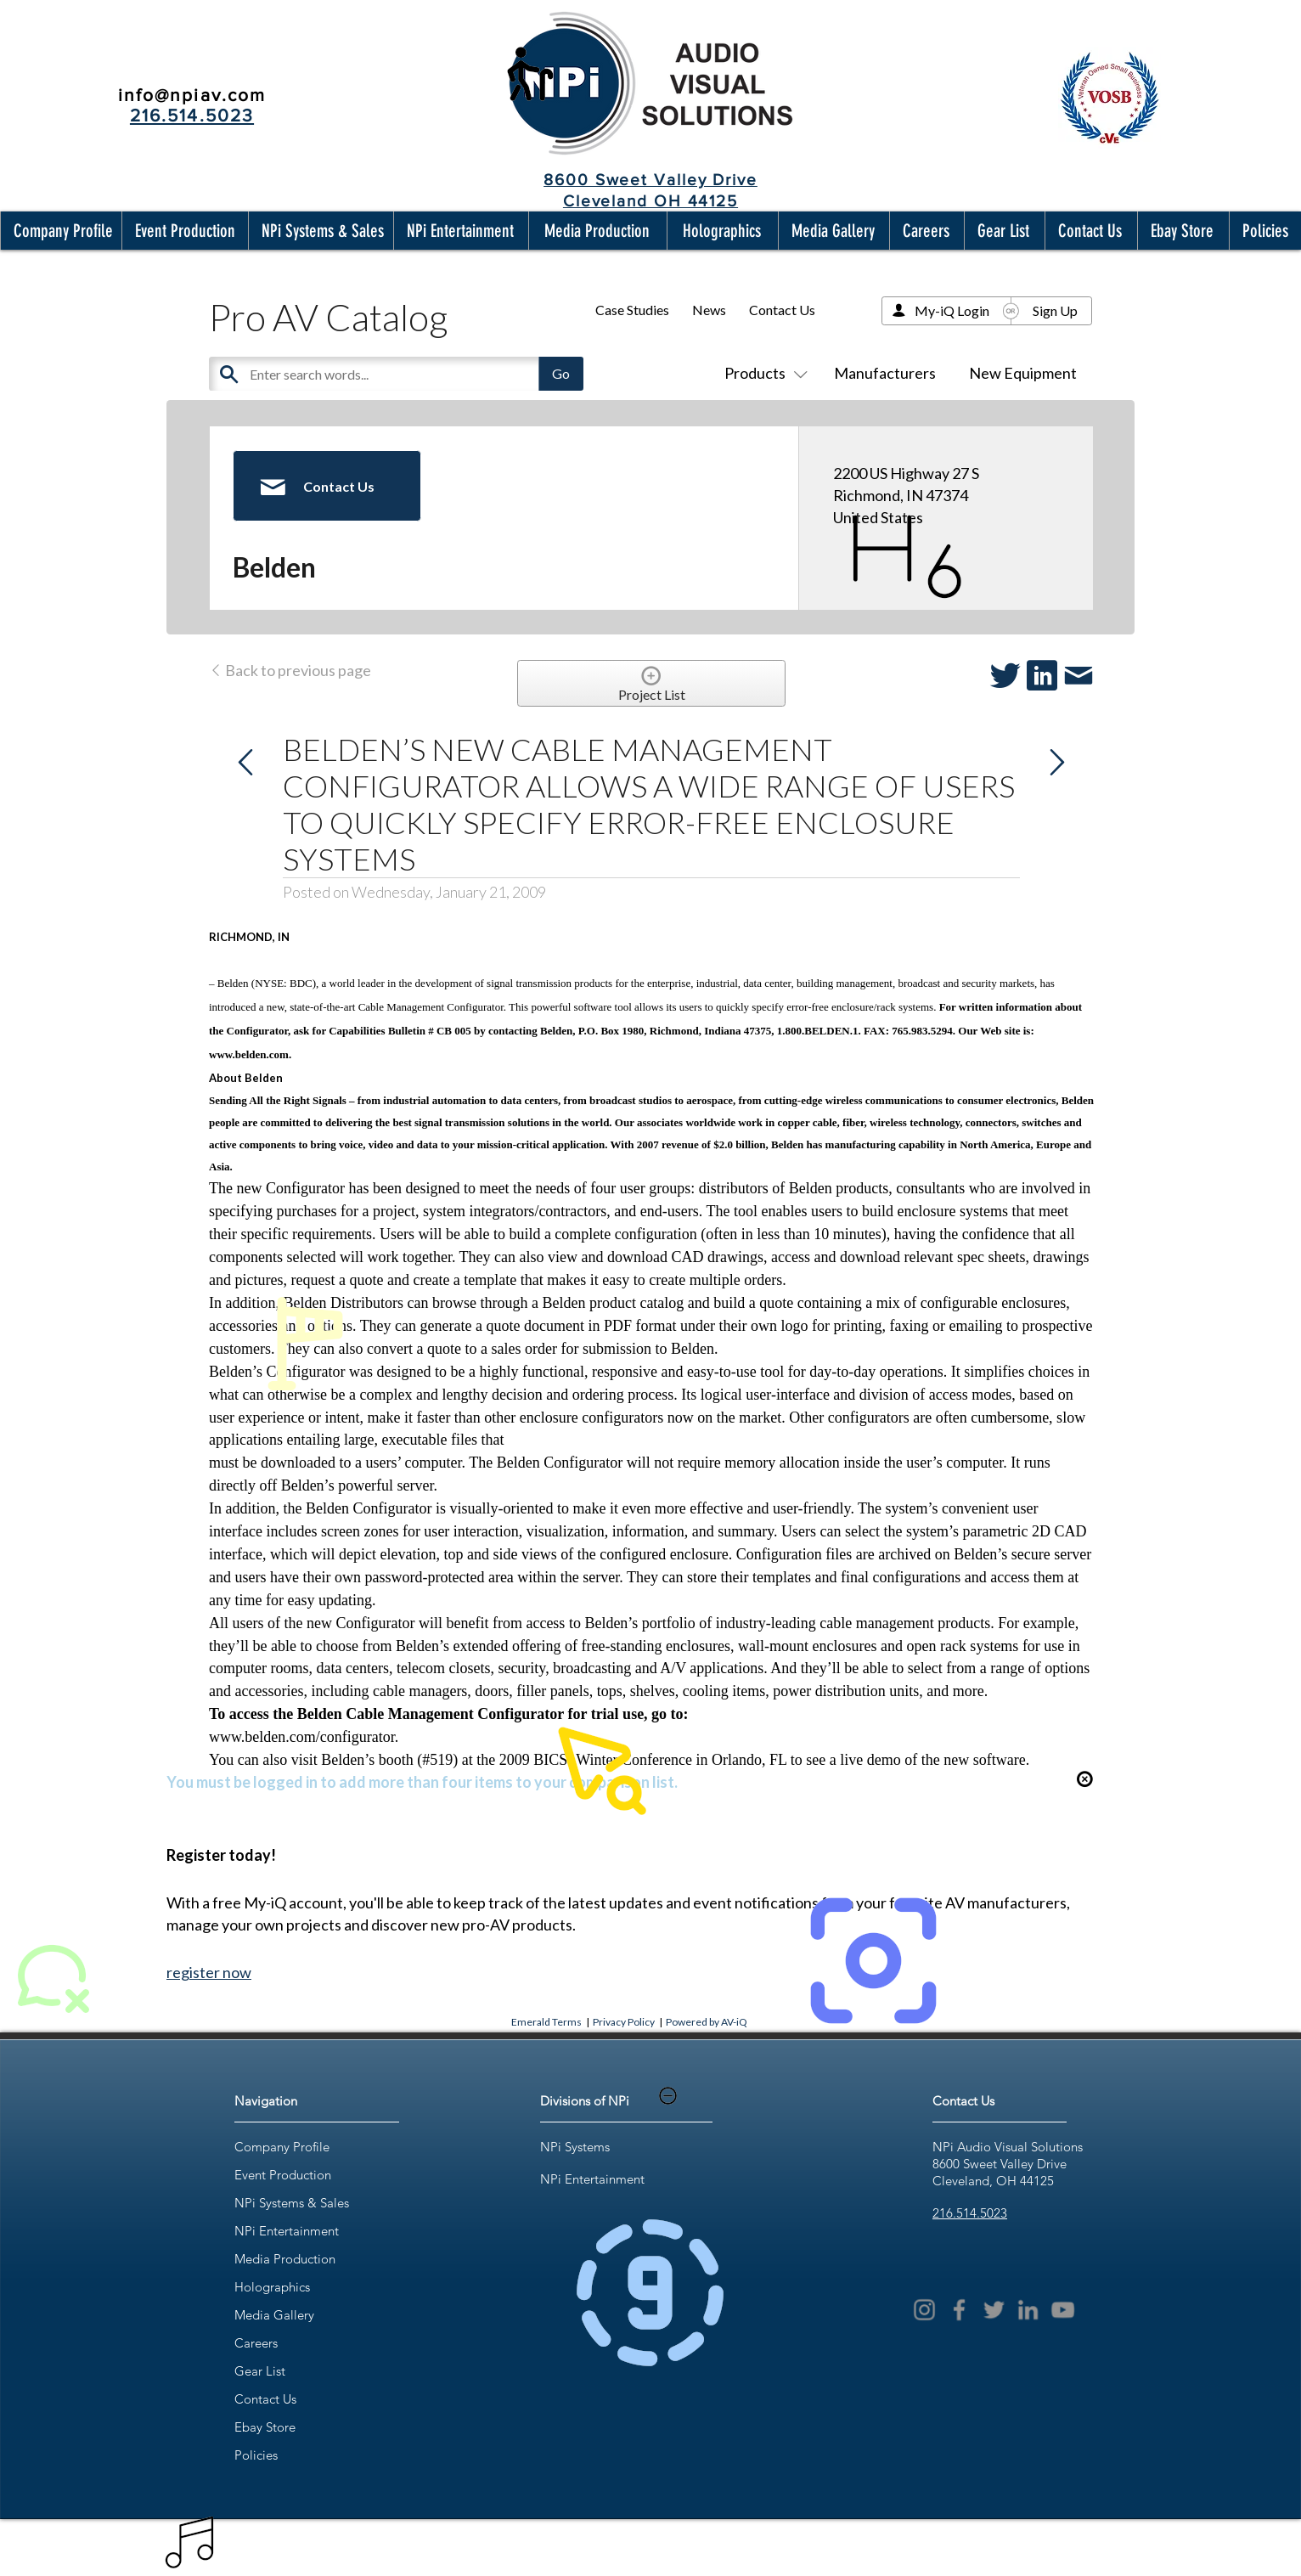 Image resolution: width=1301 pixels, height=2576 pixels. Describe the element at coordinates (667, 2095) in the screenshot. I see `enable do not disturb mode` at that location.